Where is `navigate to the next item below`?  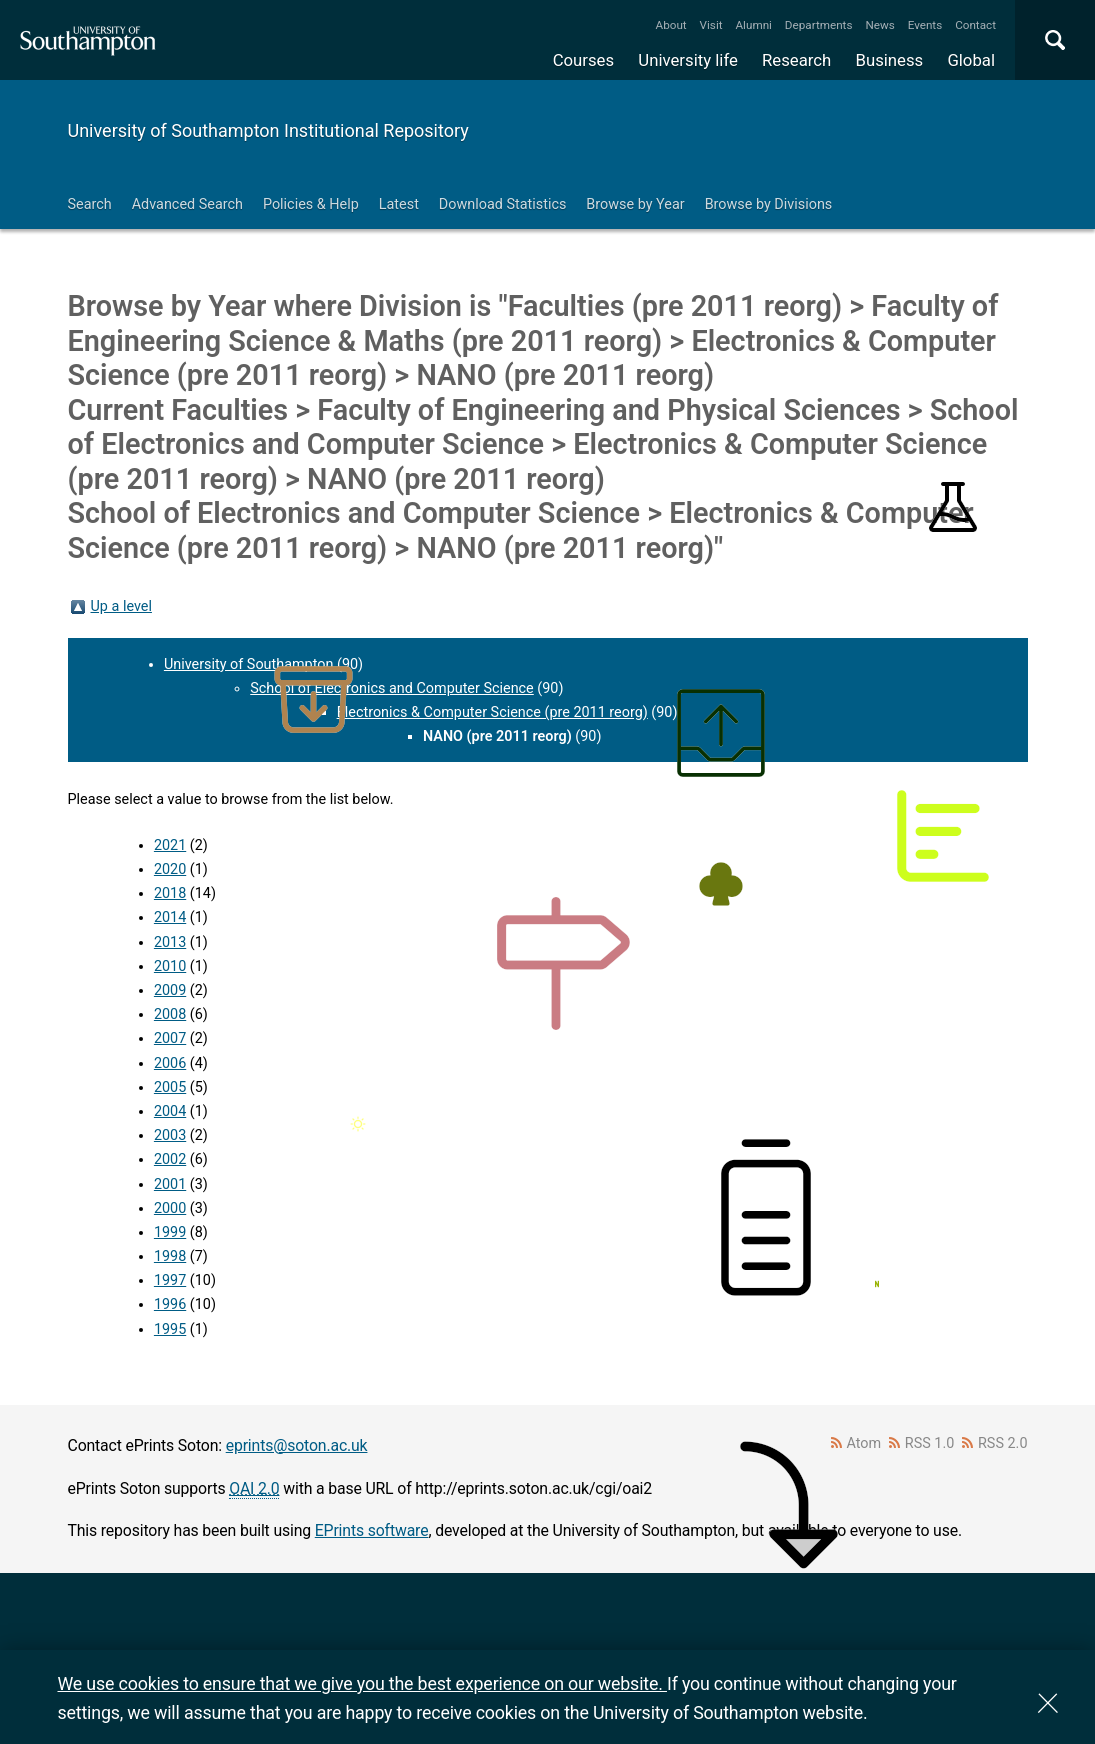
navigate to the next item below is located at coordinates (789, 1505).